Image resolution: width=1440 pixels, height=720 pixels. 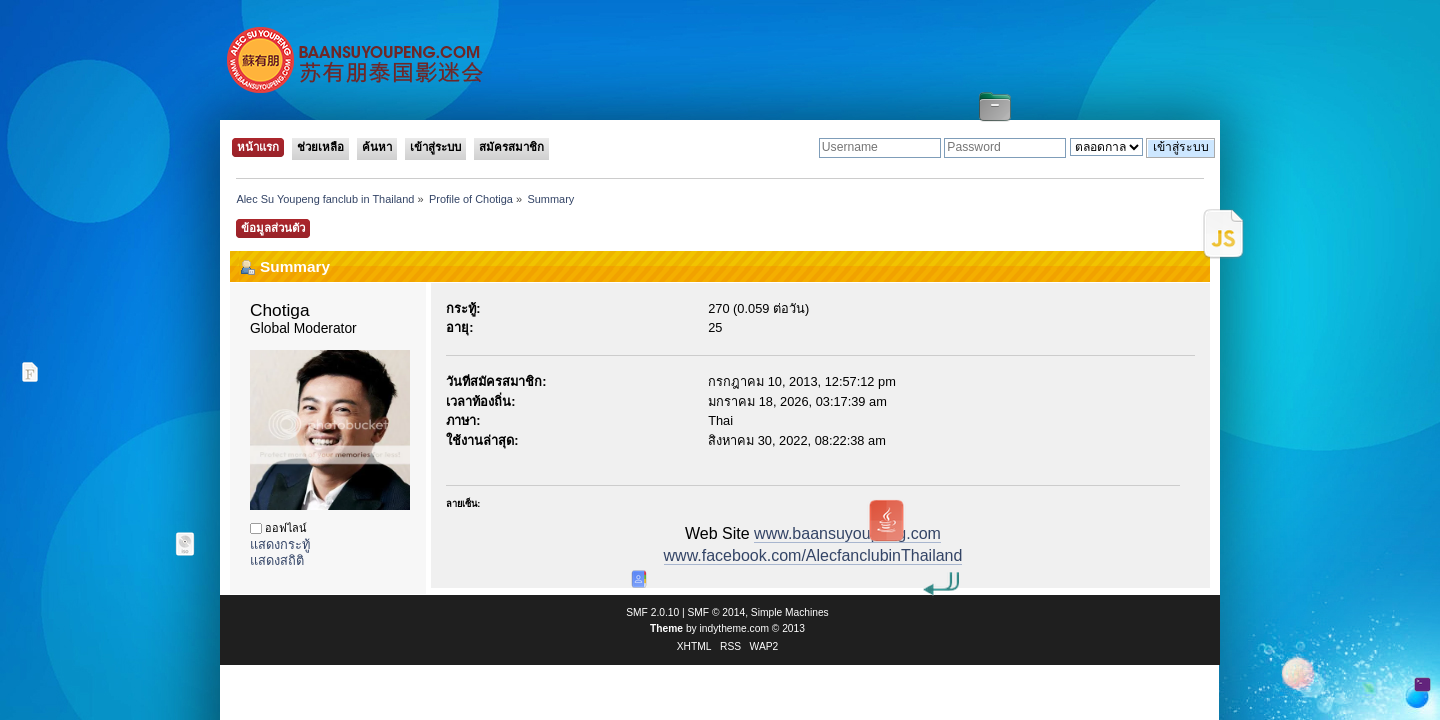 I want to click on a javascript file in the file system, so click(x=1223, y=233).